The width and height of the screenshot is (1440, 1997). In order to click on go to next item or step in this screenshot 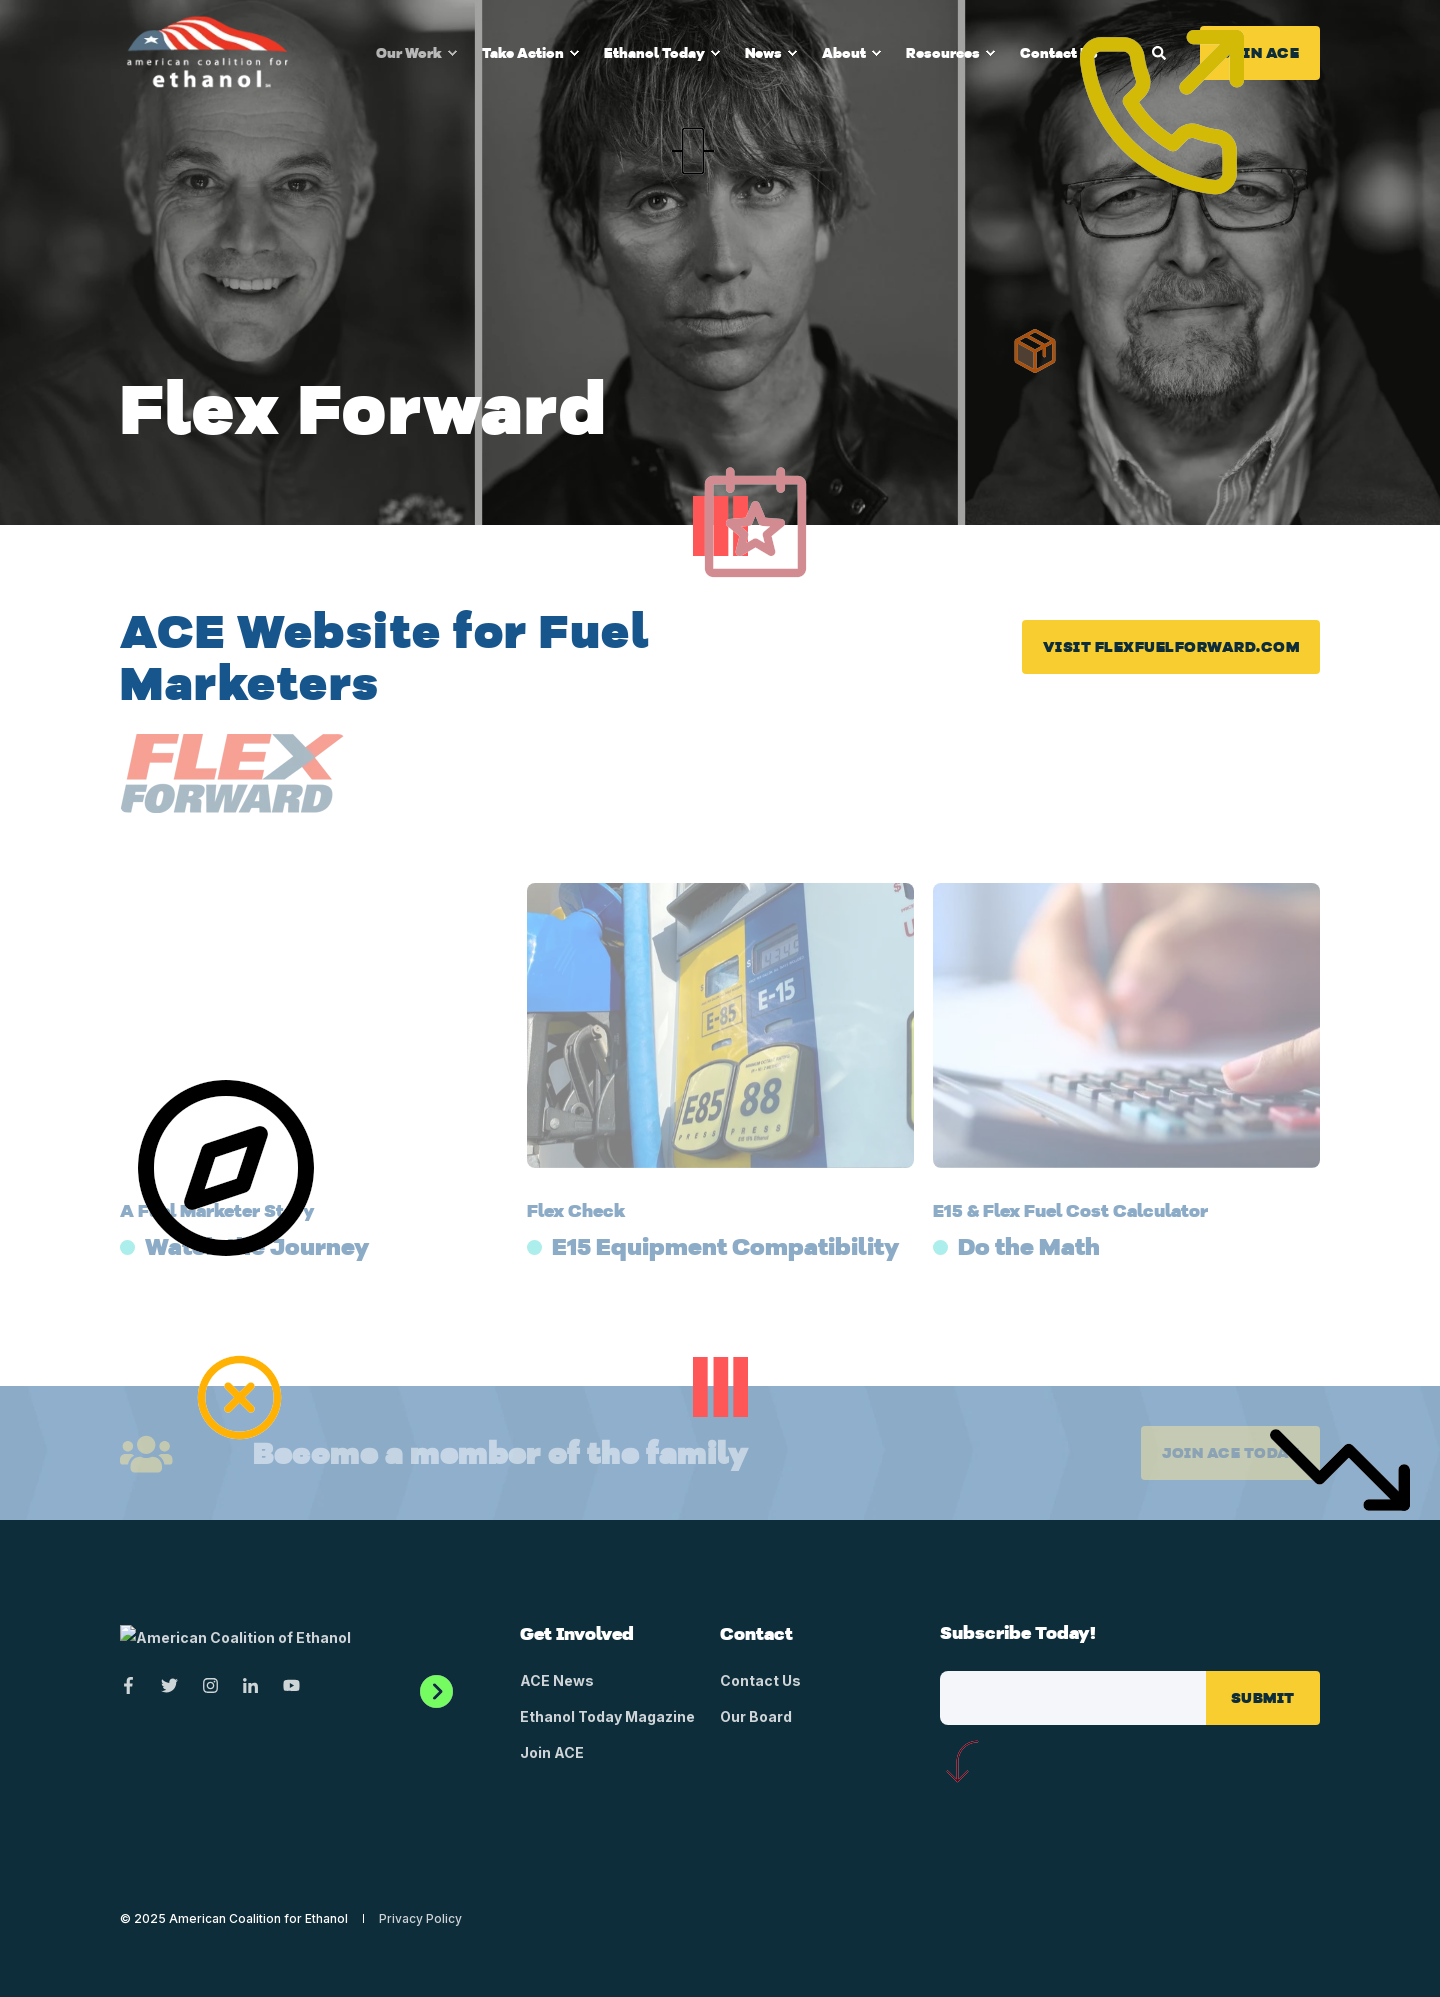, I will do `click(436, 1691)`.